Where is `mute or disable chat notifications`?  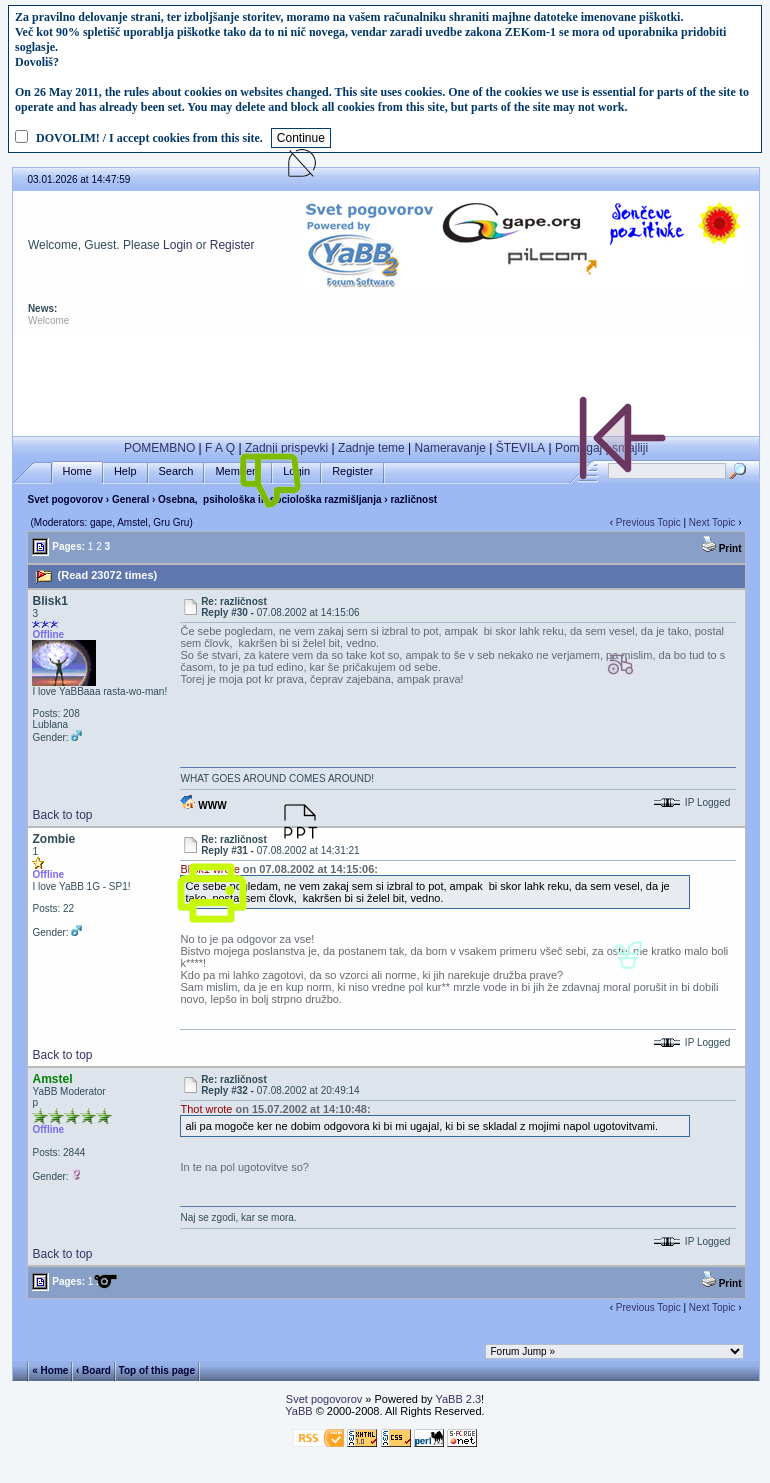 mute or disable chat notifications is located at coordinates (301, 163).